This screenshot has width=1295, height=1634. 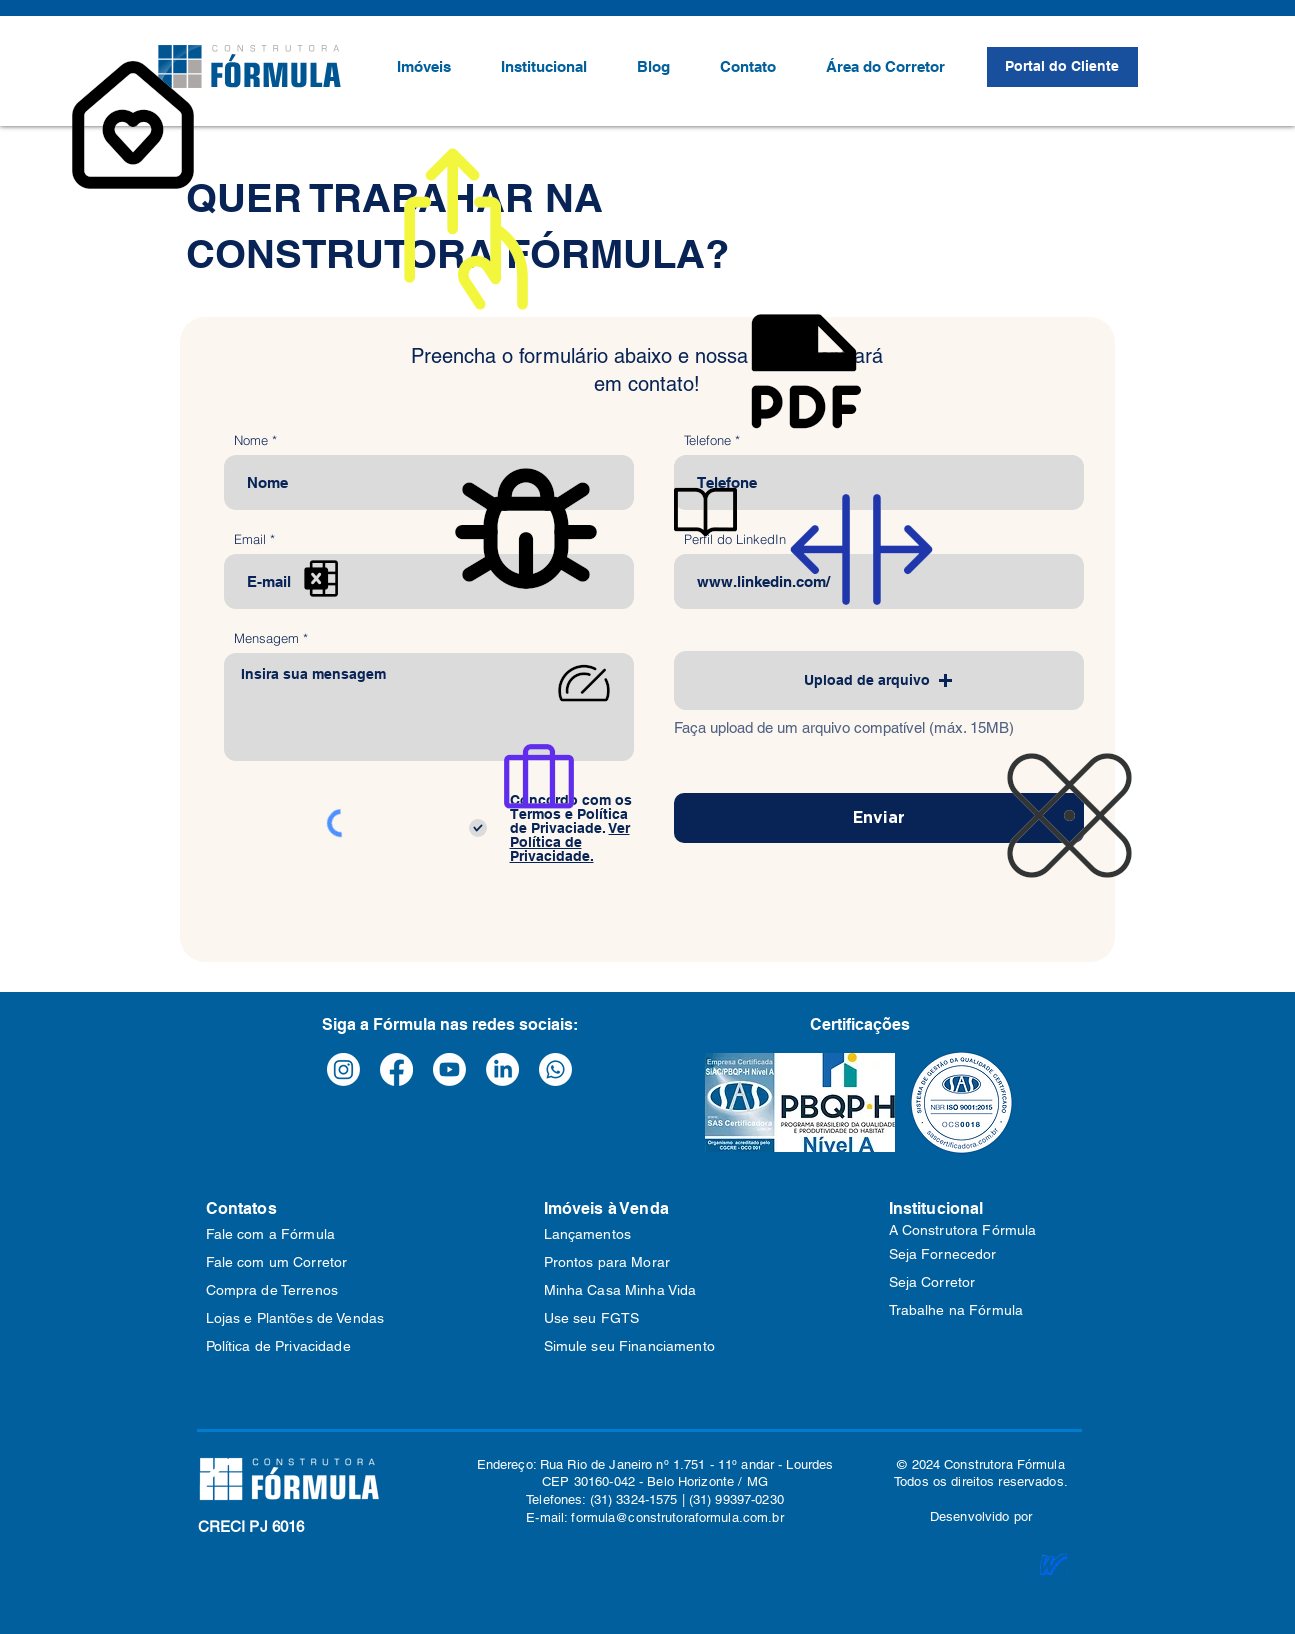 What do you see at coordinates (1069, 815) in the screenshot?
I see `access first aid or medical help resources` at bounding box center [1069, 815].